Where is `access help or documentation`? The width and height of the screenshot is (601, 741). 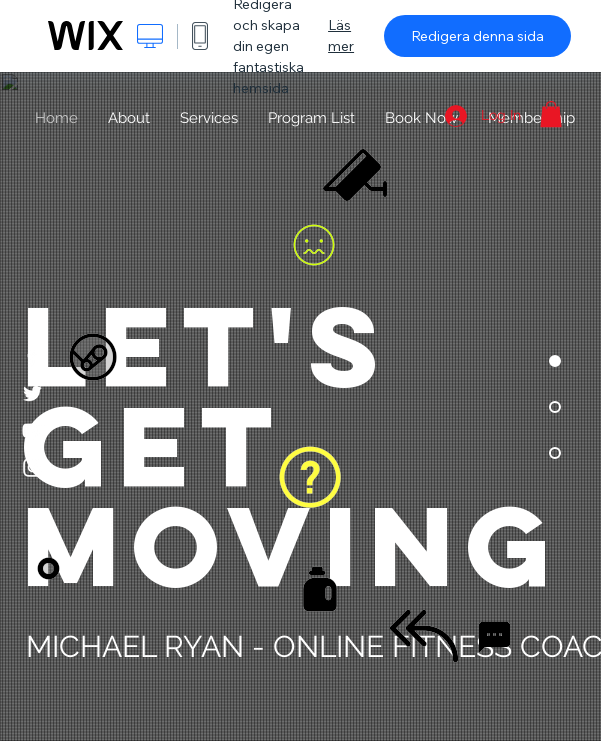
access help or documentation is located at coordinates (312, 479).